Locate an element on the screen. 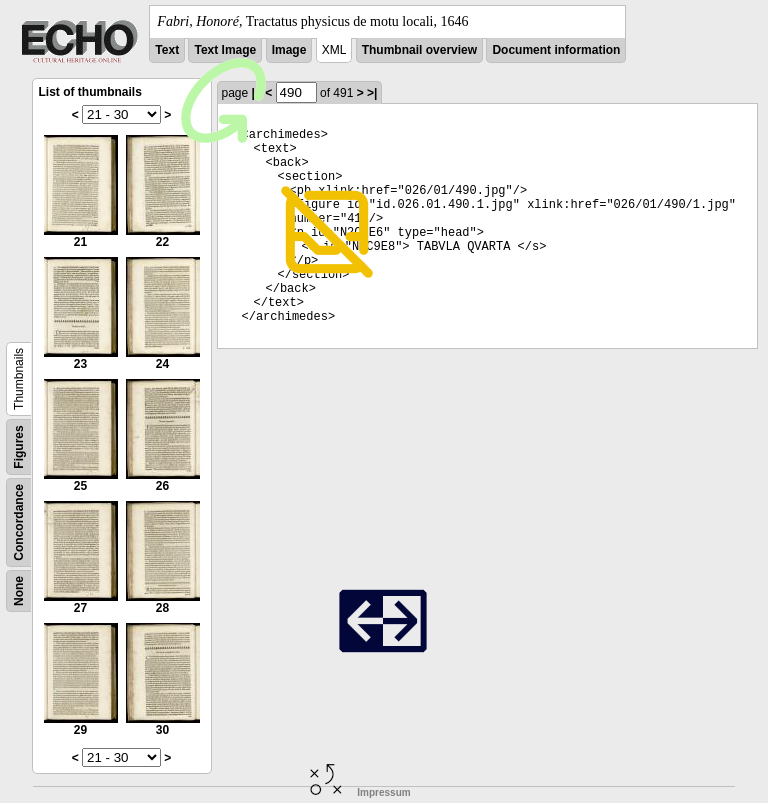 The height and width of the screenshot is (803, 768). toggle between true/false boolean values is located at coordinates (383, 621).